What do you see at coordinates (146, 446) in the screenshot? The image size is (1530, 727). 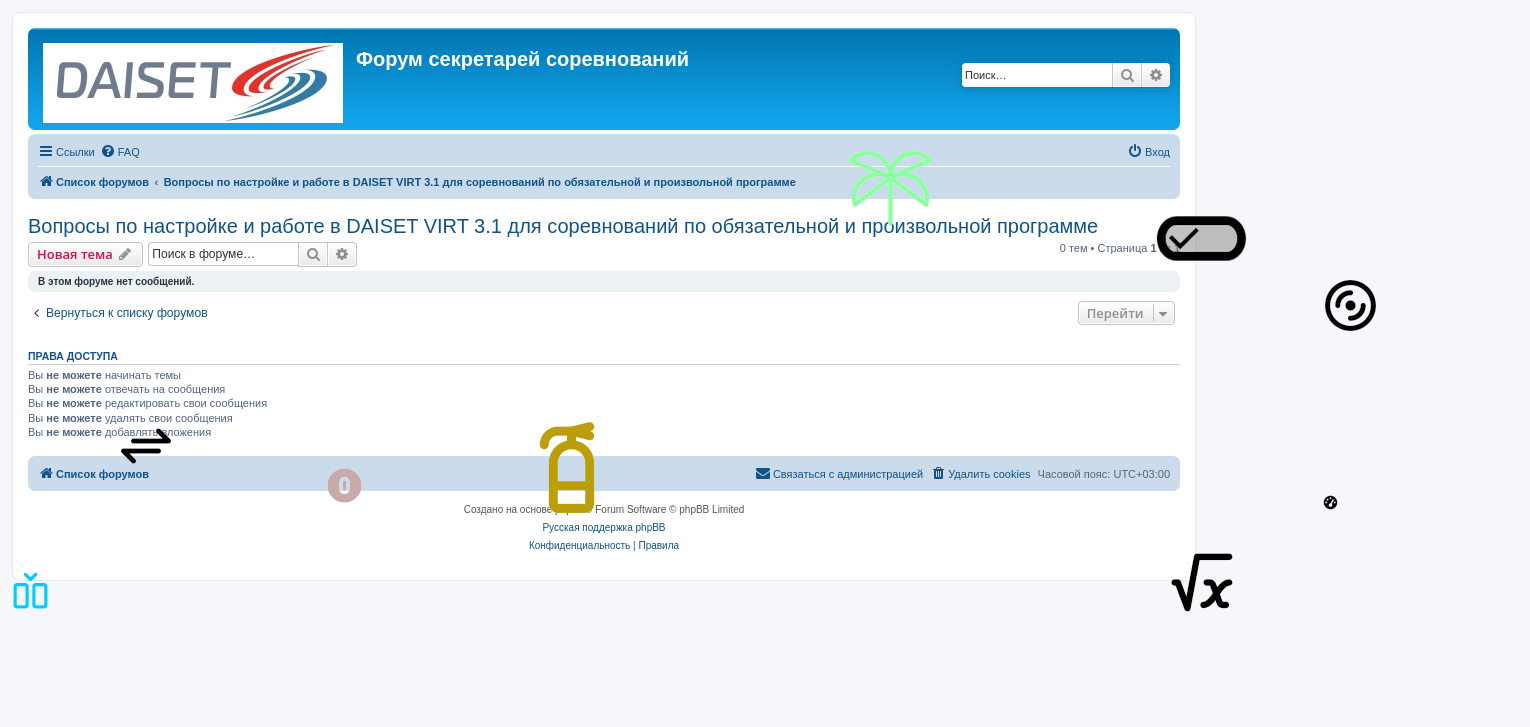 I see `switch or swap between two items` at bounding box center [146, 446].